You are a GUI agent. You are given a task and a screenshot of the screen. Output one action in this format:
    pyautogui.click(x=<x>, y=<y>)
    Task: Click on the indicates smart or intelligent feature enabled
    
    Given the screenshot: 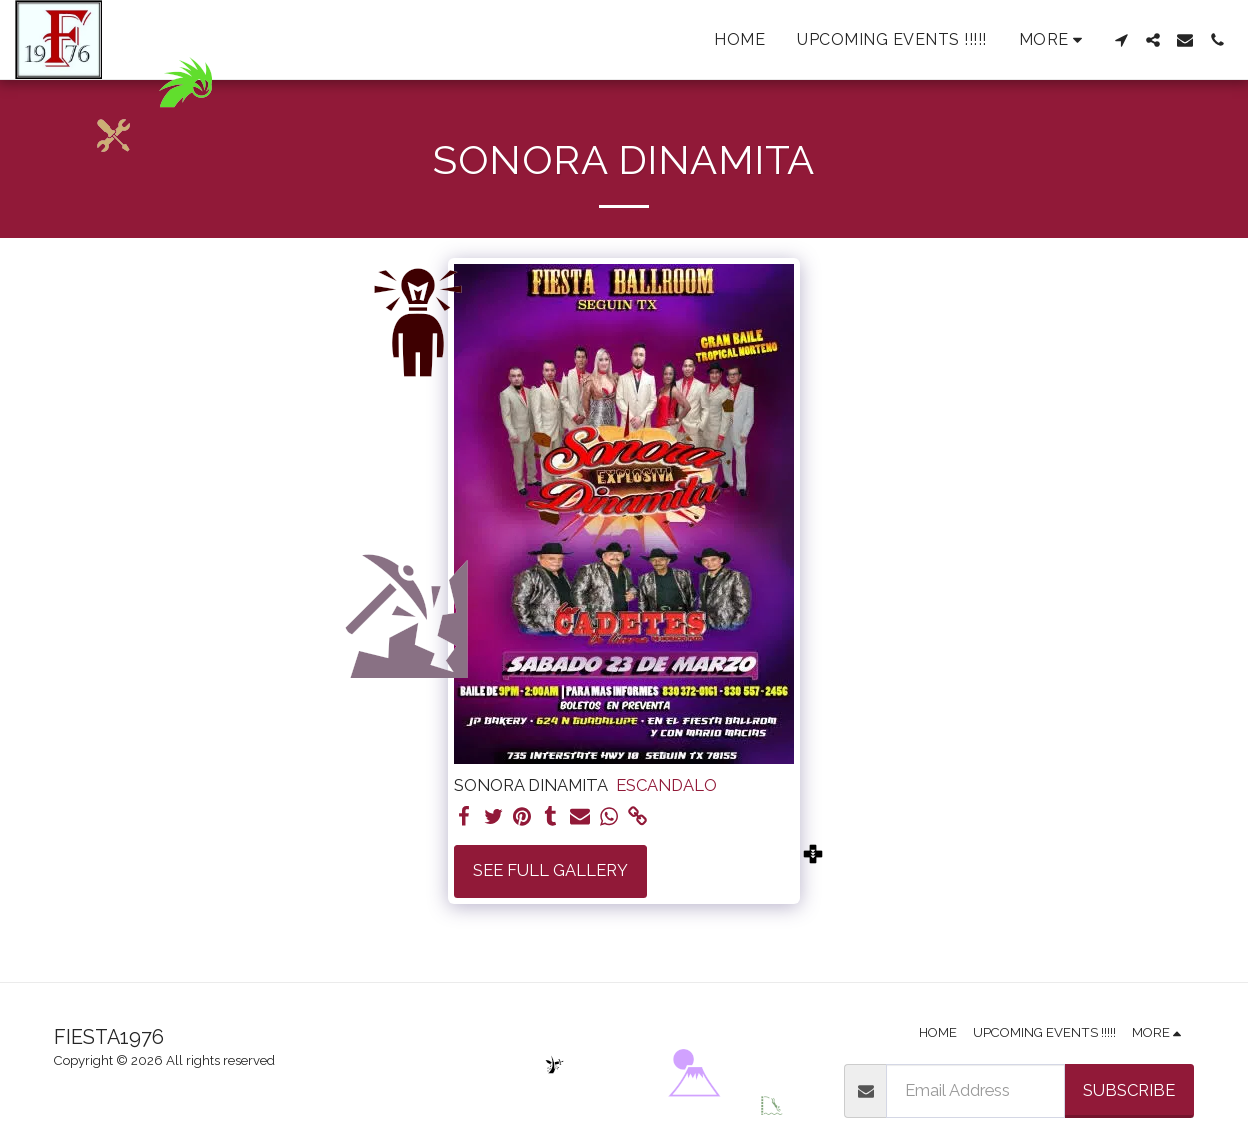 What is the action you would take?
    pyautogui.click(x=418, y=322)
    